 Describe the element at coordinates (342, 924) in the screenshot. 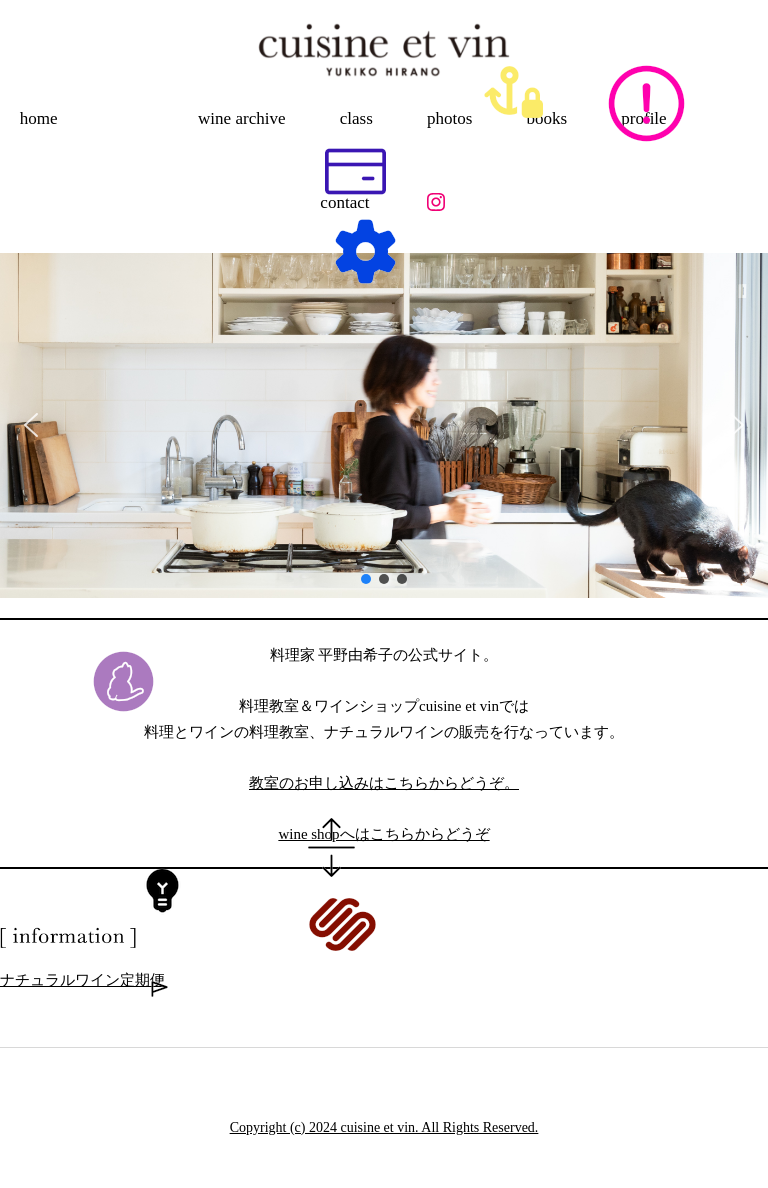

I see `squarespace logo` at that location.